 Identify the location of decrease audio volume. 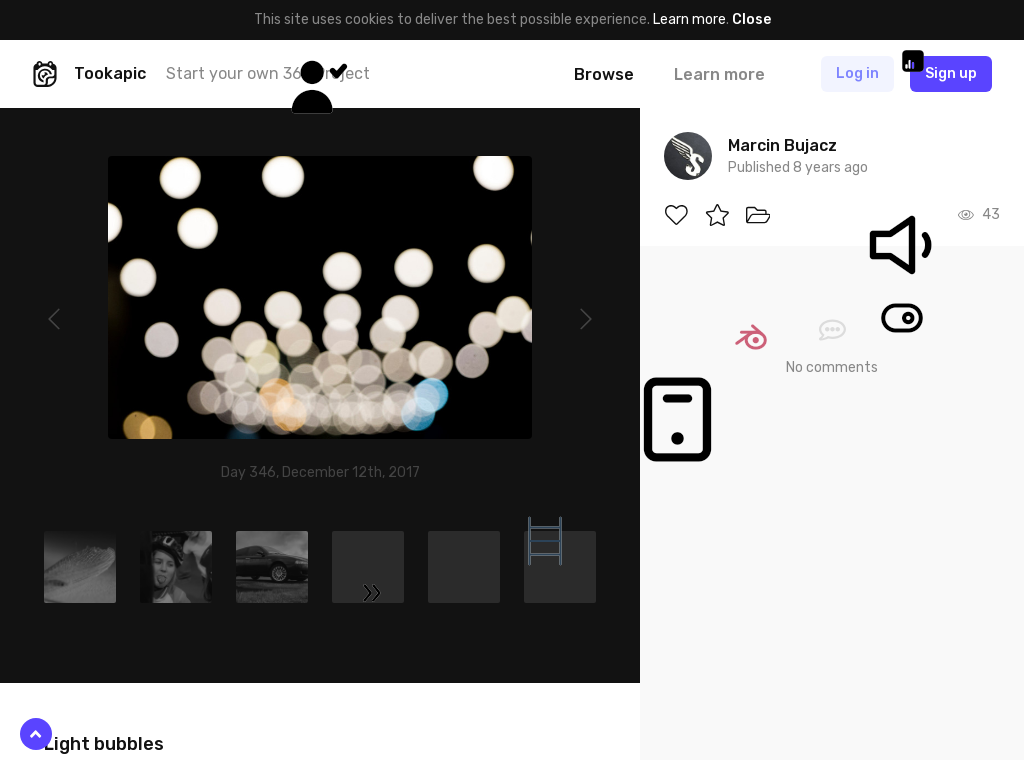
(899, 245).